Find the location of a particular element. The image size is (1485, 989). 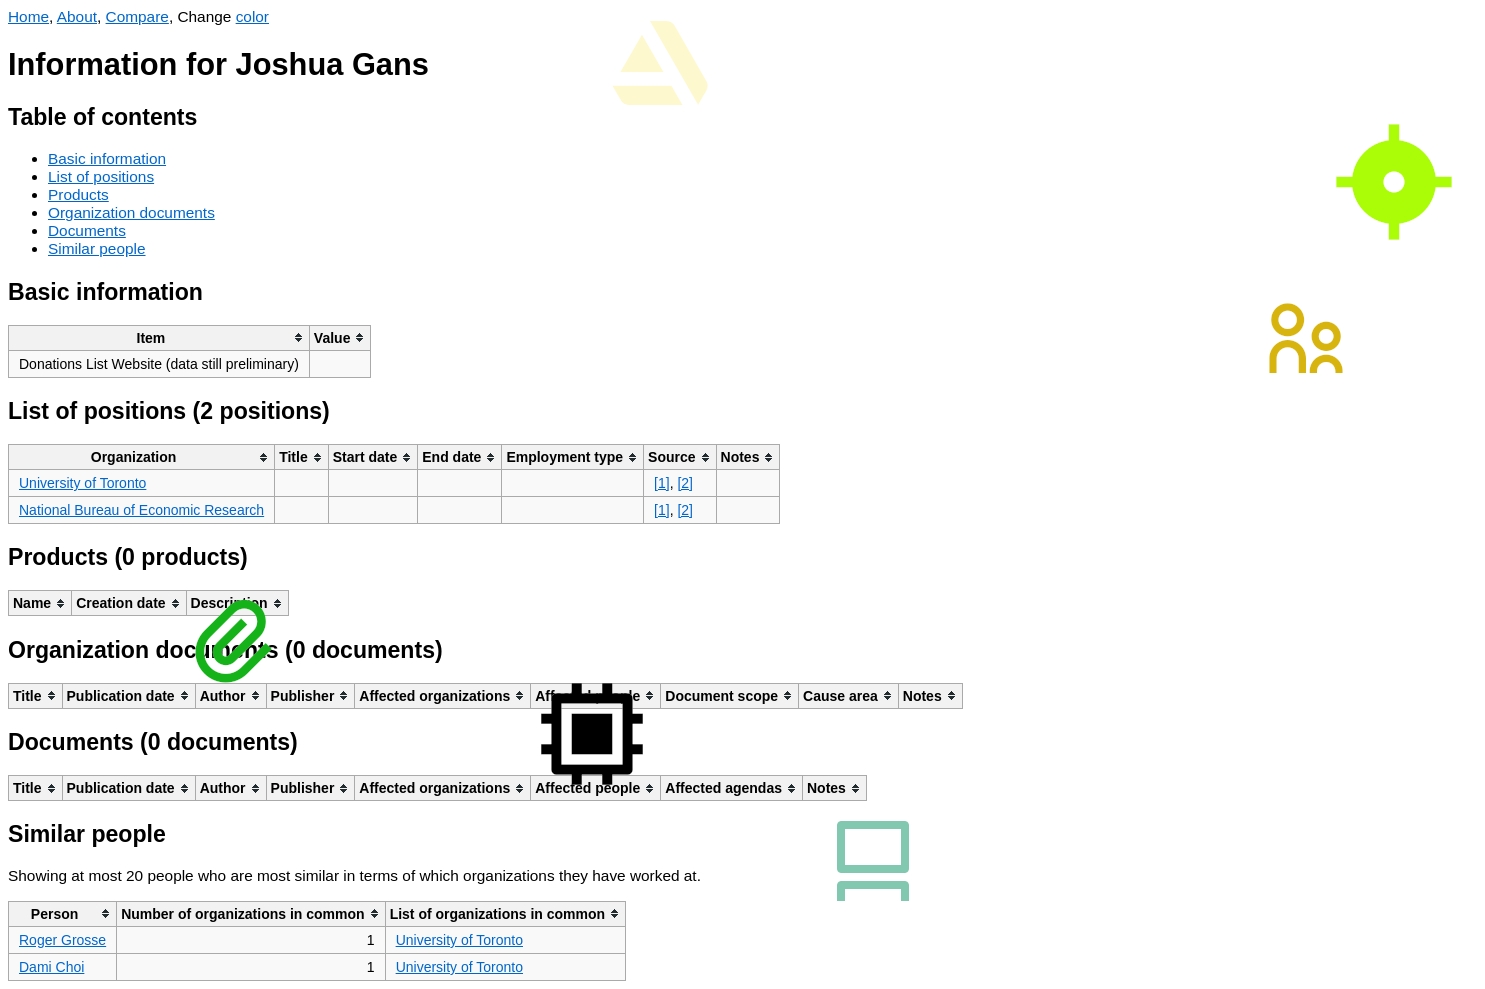

view family or parent account settings is located at coordinates (1306, 340).